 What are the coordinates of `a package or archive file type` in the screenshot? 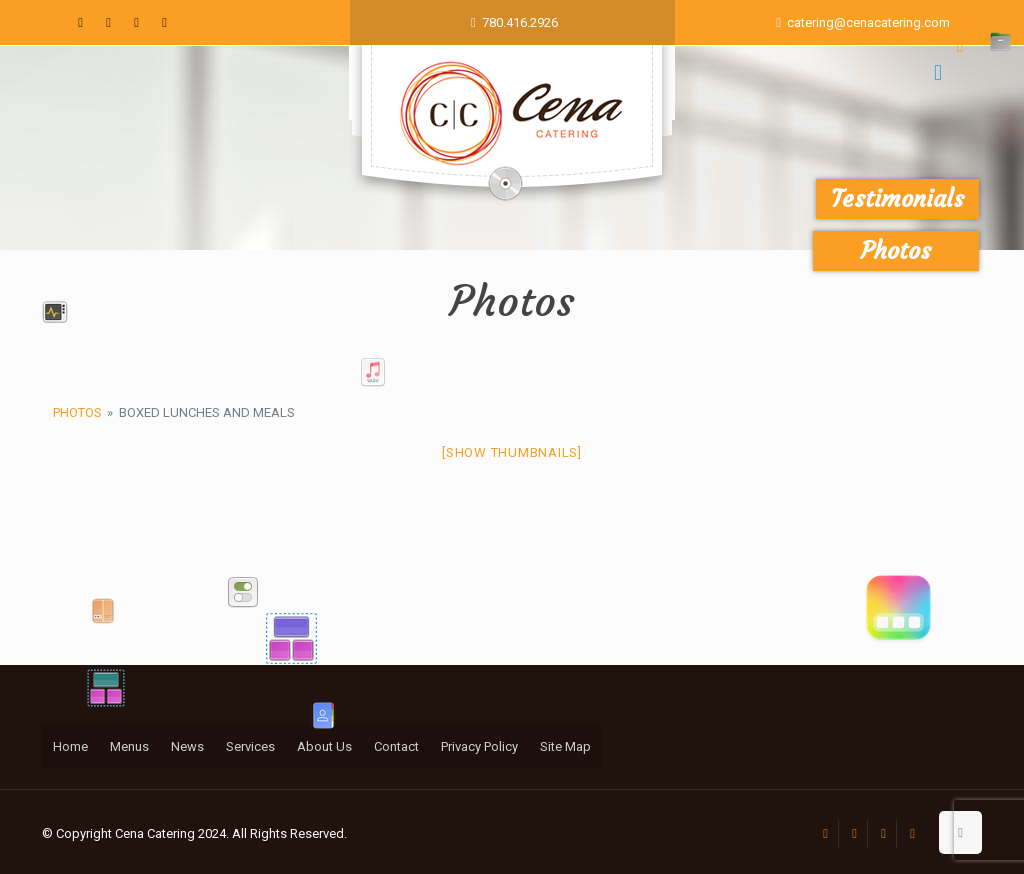 It's located at (103, 611).